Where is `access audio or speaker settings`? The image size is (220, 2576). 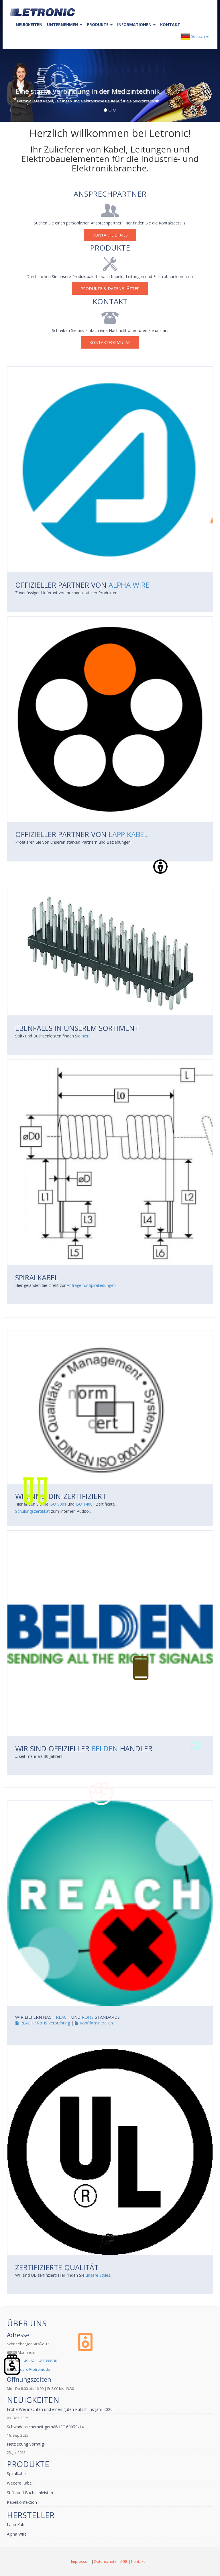 access audio or speaker settings is located at coordinates (85, 2342).